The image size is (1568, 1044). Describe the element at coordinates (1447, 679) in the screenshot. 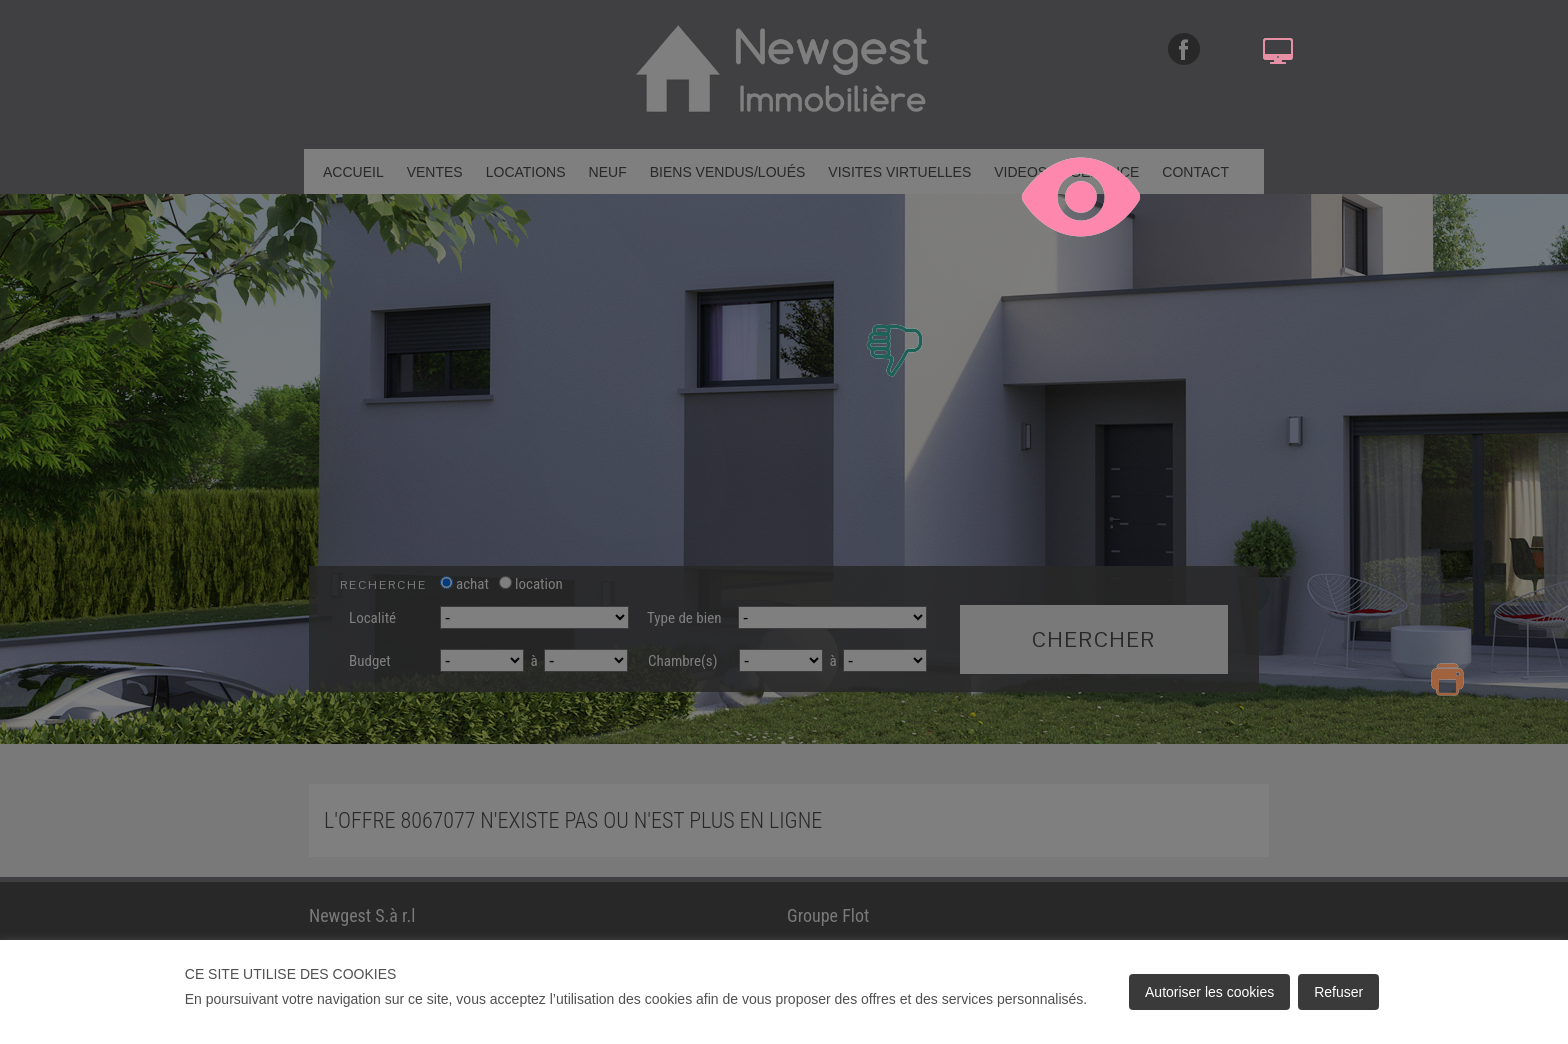

I see `print this document` at that location.